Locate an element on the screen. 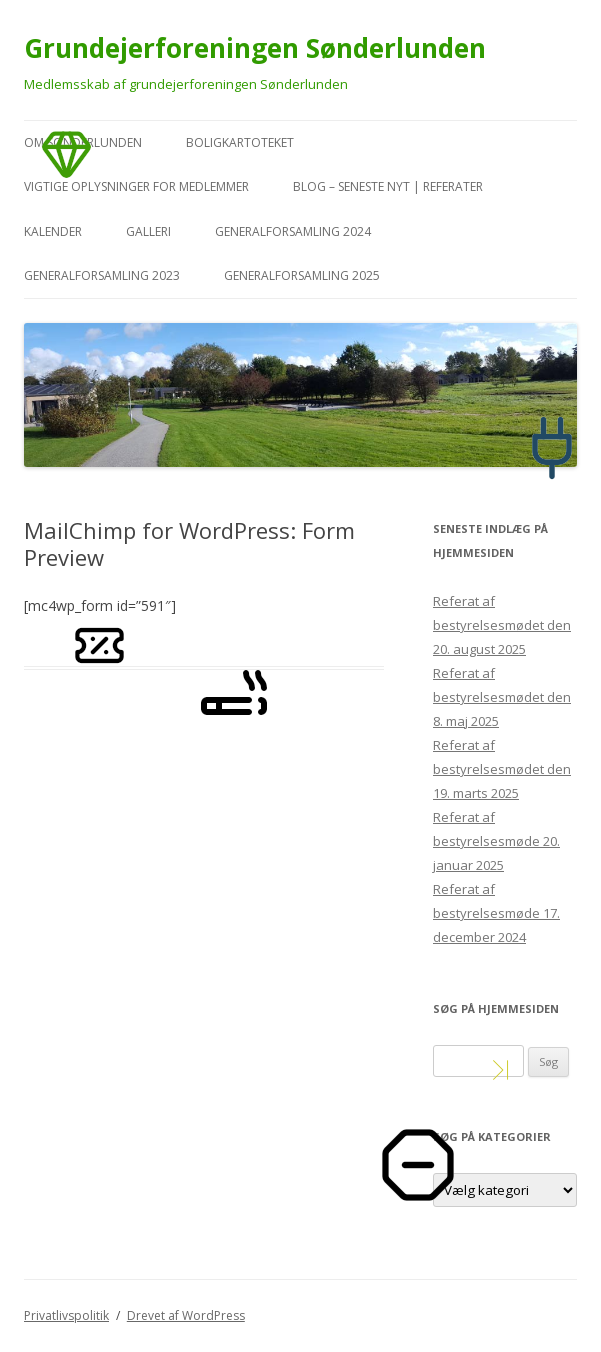 This screenshot has width=601, height=1352. apply a discount or promo code is located at coordinates (99, 645).